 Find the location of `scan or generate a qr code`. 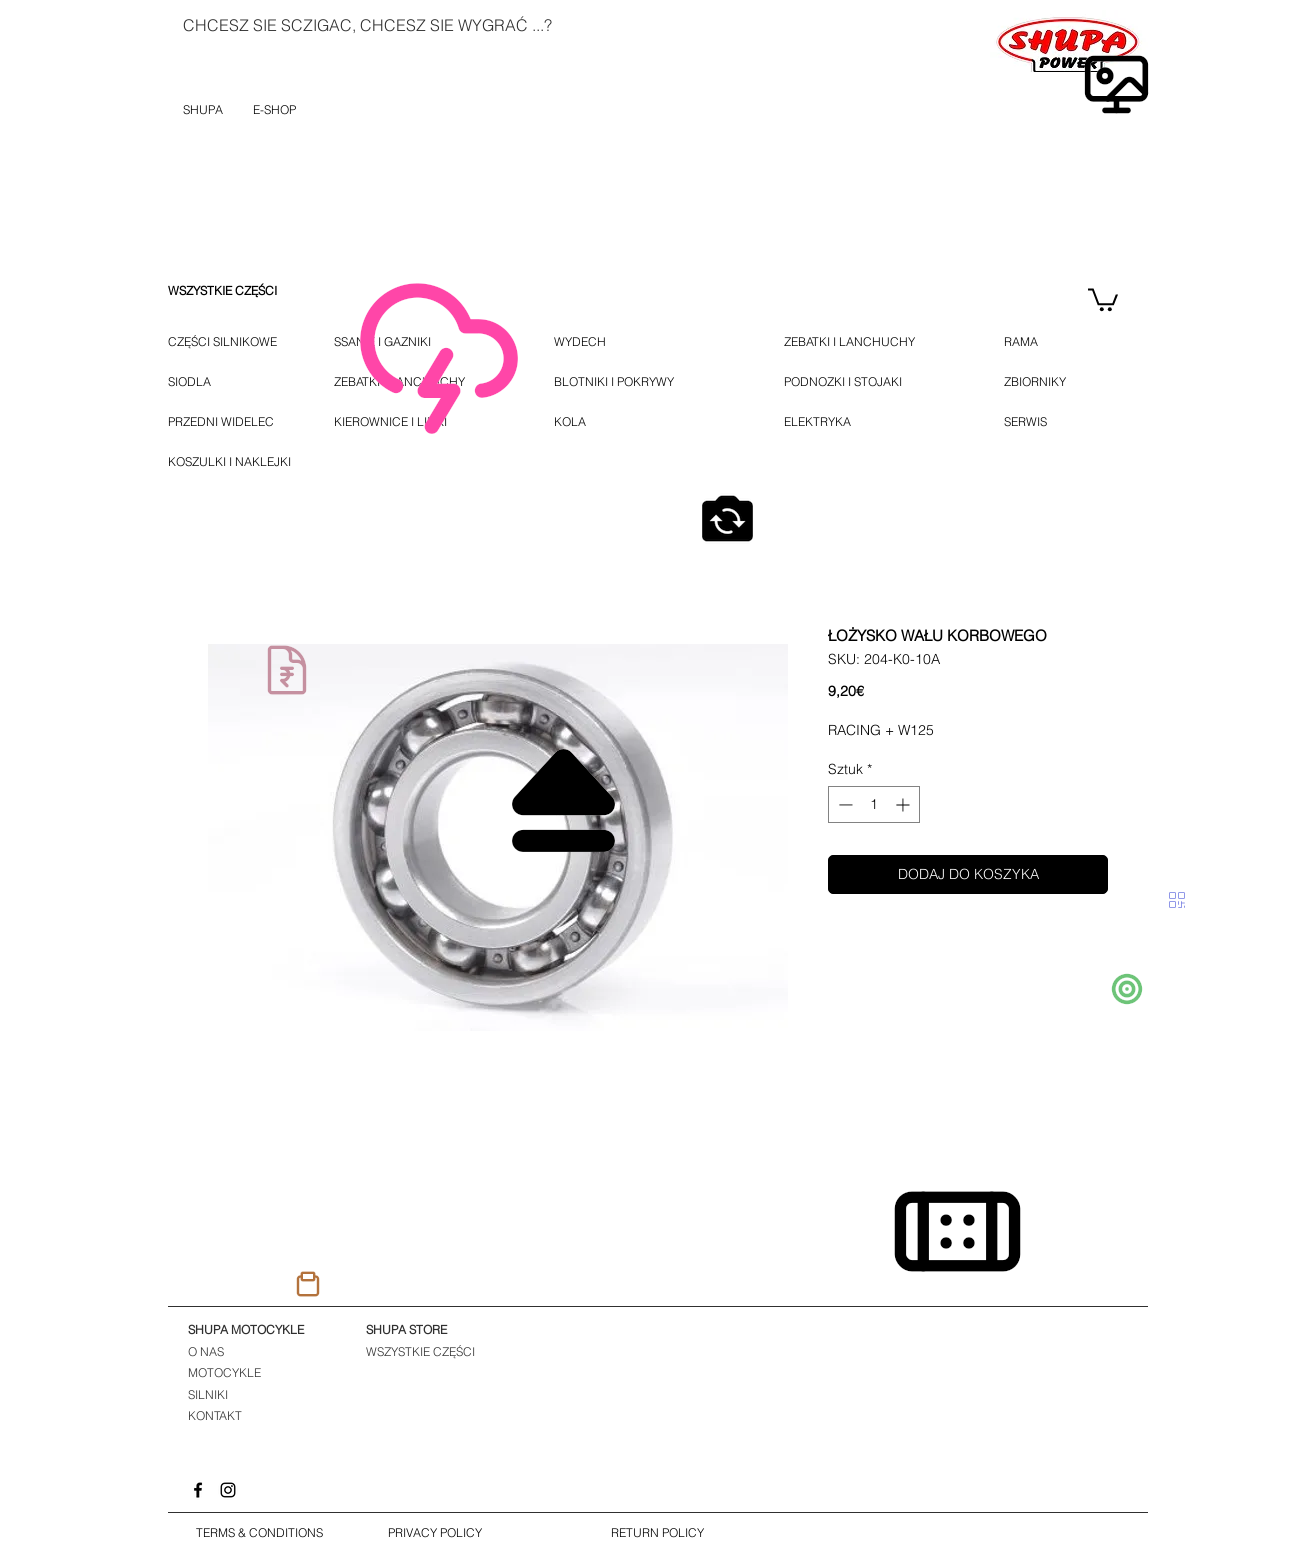

scan or generate a qr code is located at coordinates (1177, 900).